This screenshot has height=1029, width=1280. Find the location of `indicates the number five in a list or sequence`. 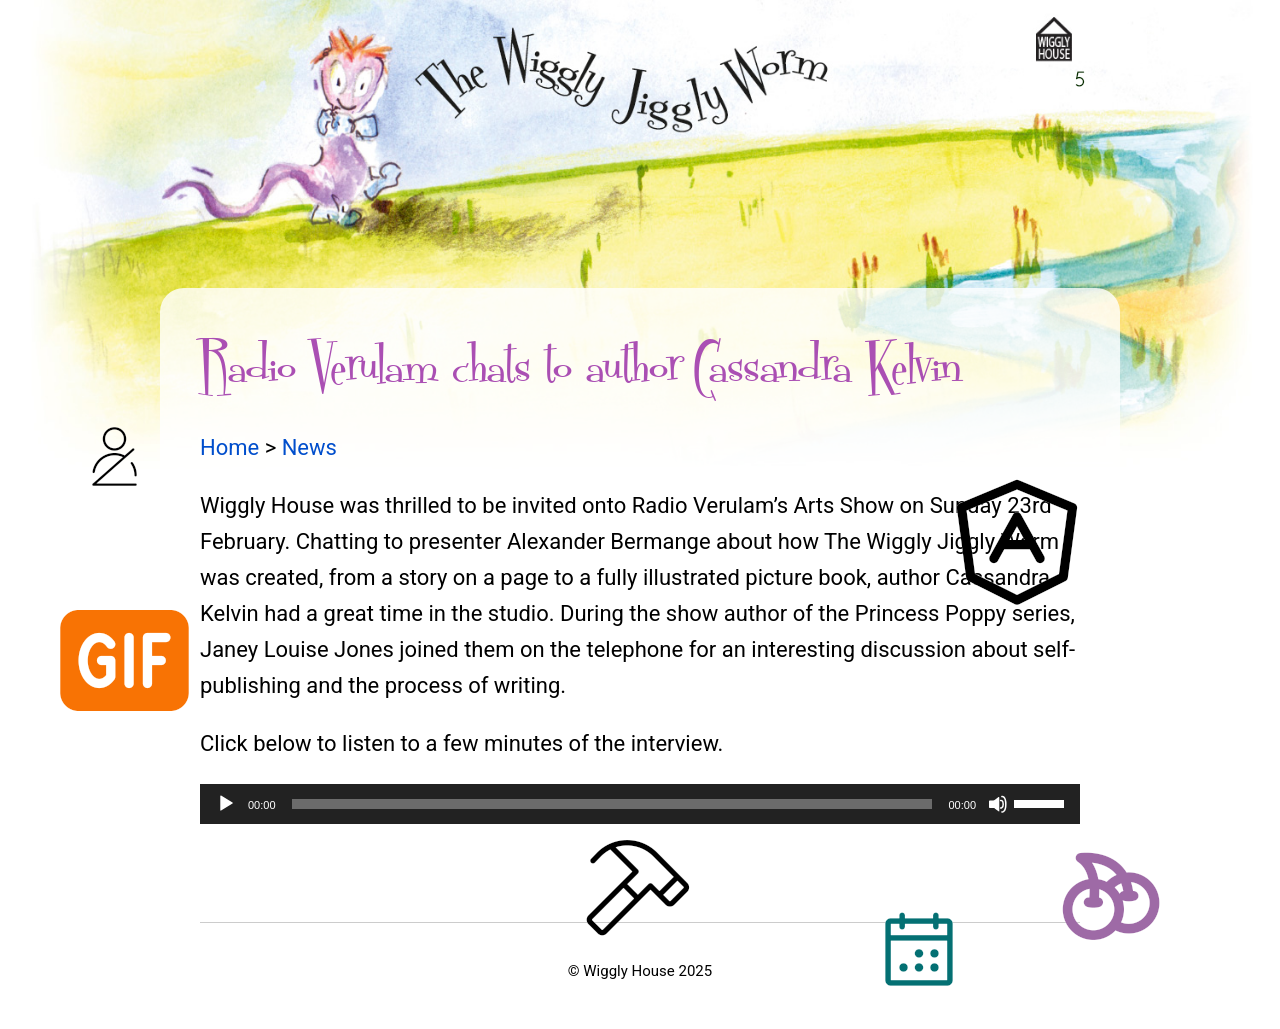

indicates the number five in a list or sequence is located at coordinates (1080, 79).